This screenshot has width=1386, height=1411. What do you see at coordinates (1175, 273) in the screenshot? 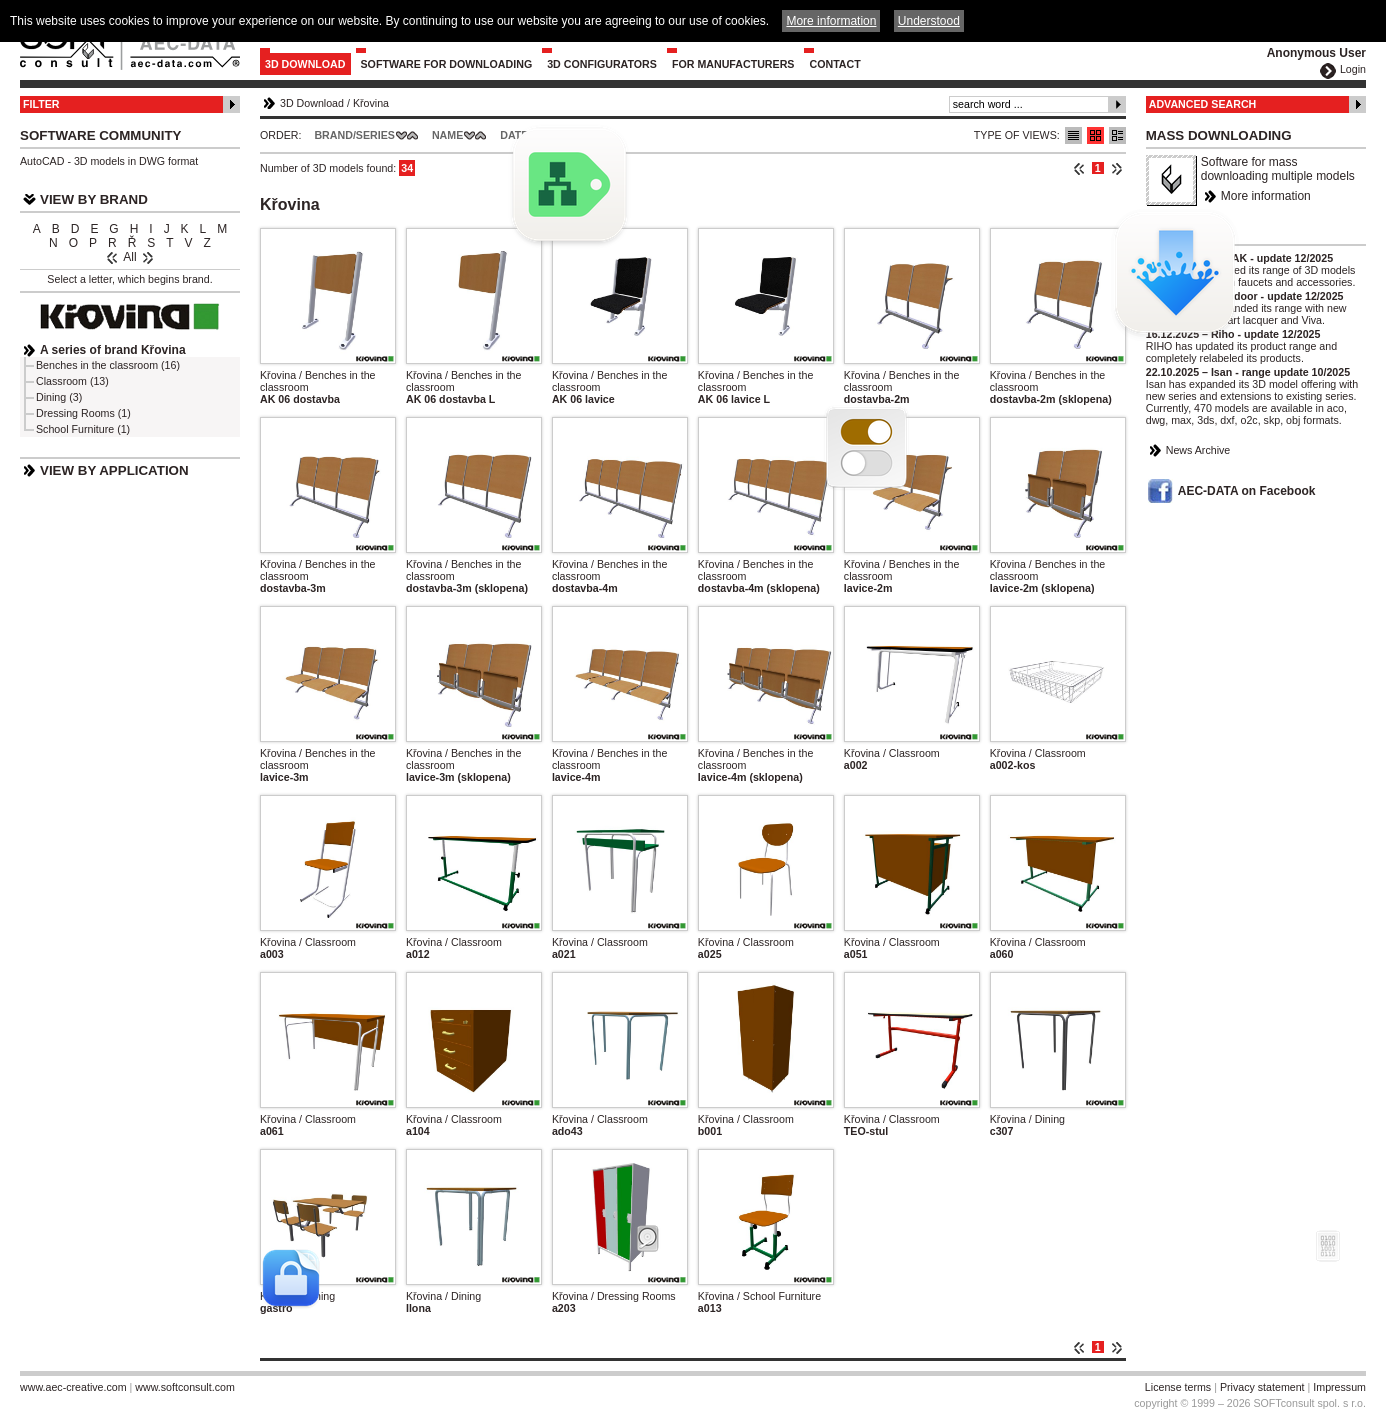
I see `open ktorrent to manage torrent downloads` at bounding box center [1175, 273].